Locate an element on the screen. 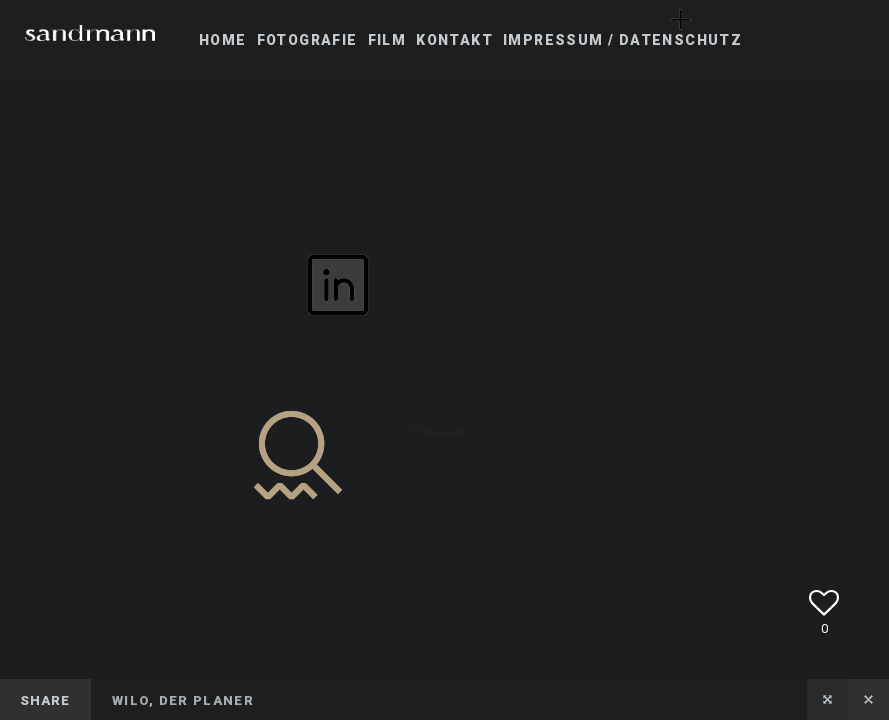  perform a fuzzy or approximate search is located at coordinates (300, 452).